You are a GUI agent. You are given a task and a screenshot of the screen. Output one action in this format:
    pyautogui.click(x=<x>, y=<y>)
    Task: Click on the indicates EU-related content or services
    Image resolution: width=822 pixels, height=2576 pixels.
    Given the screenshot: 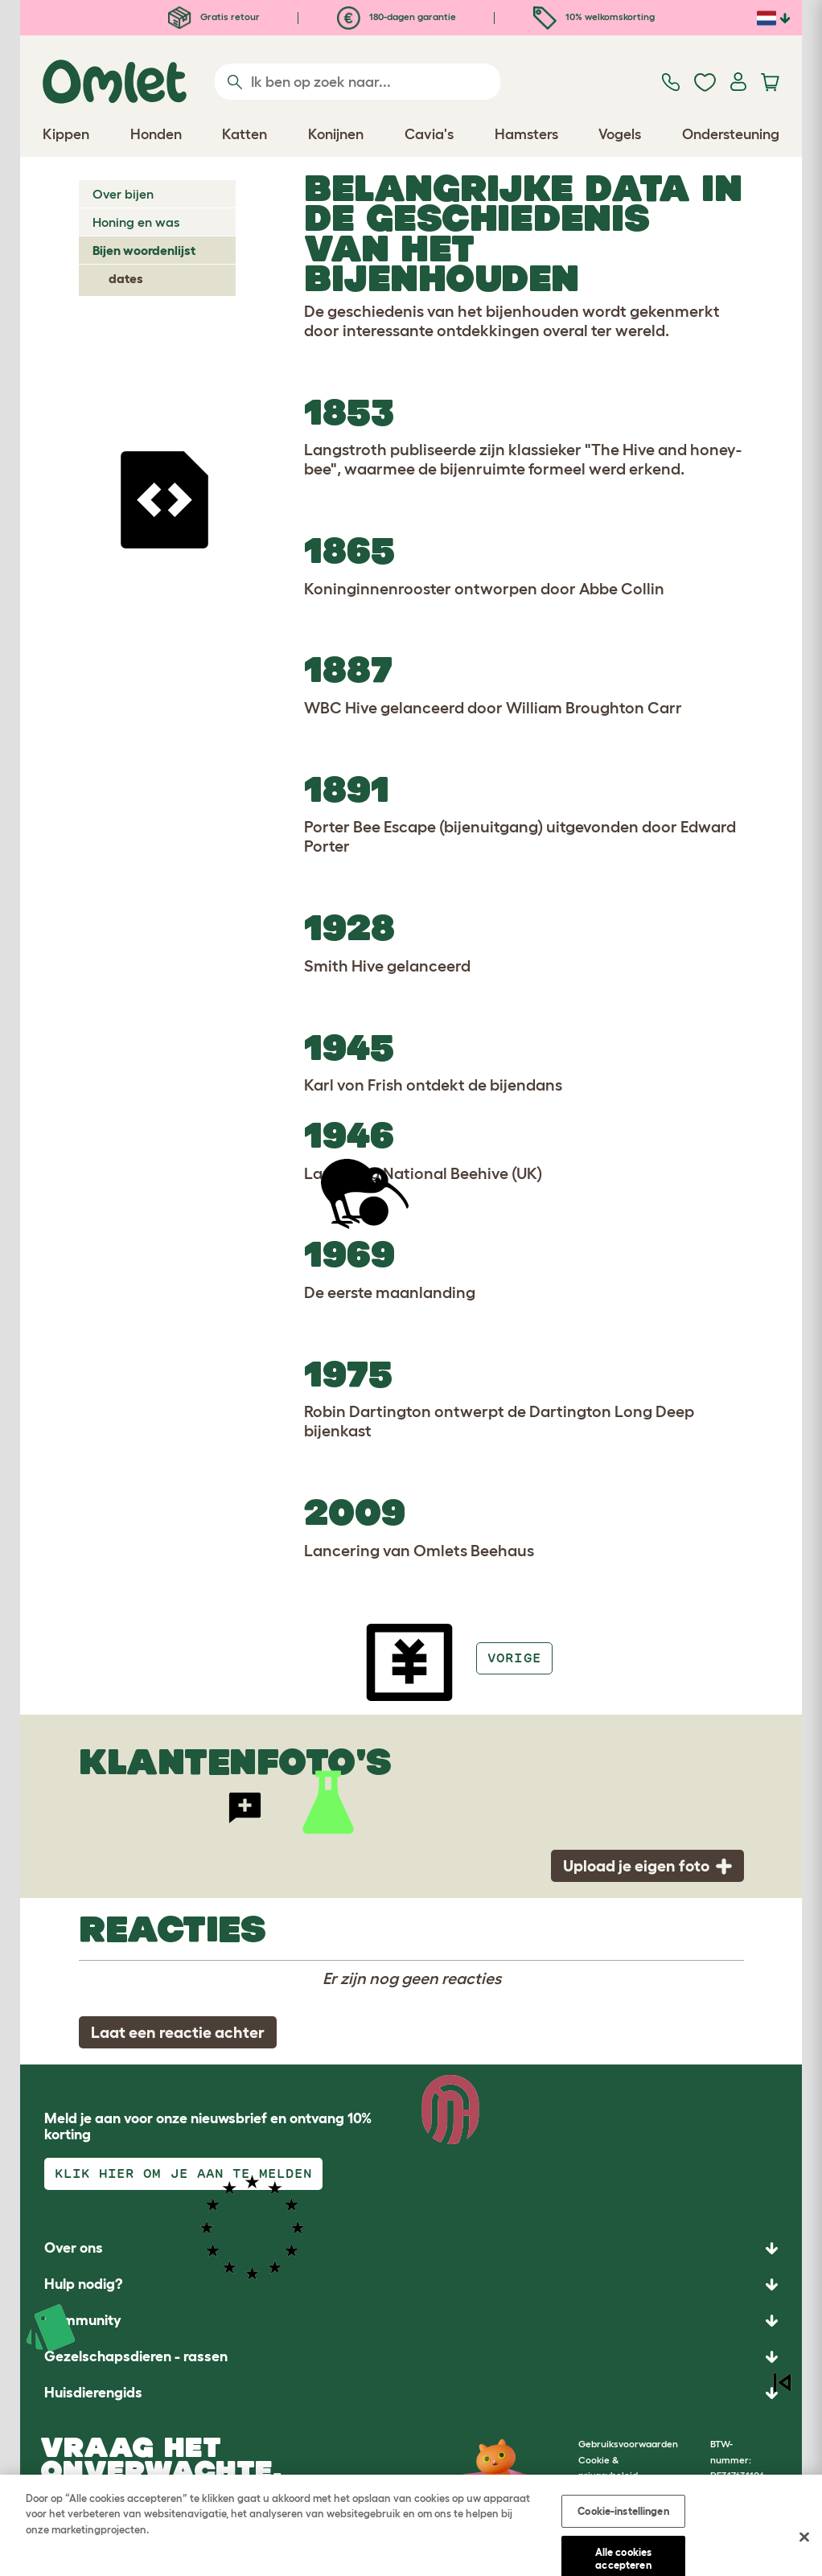 What is the action you would take?
    pyautogui.click(x=252, y=2227)
    